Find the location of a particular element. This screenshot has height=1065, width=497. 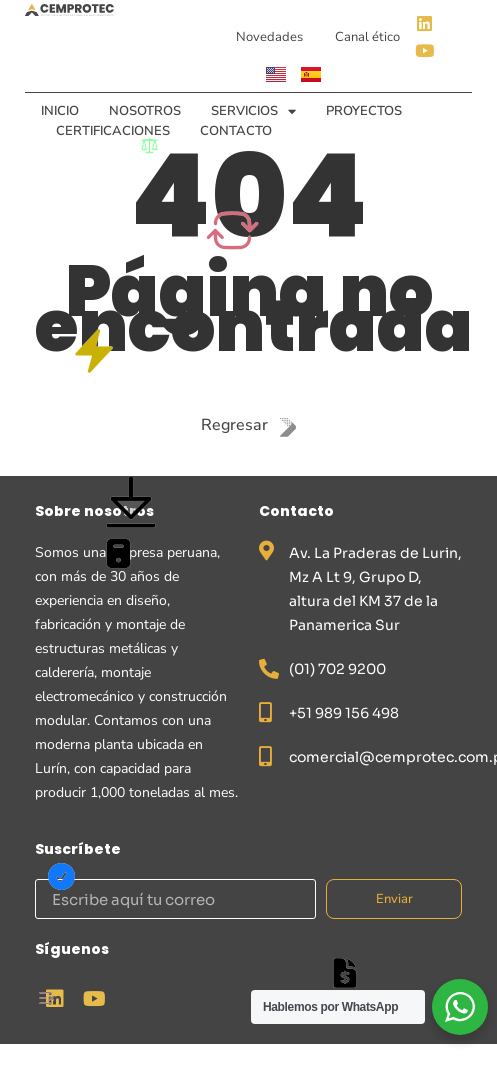

refresh or reload content is located at coordinates (232, 230).